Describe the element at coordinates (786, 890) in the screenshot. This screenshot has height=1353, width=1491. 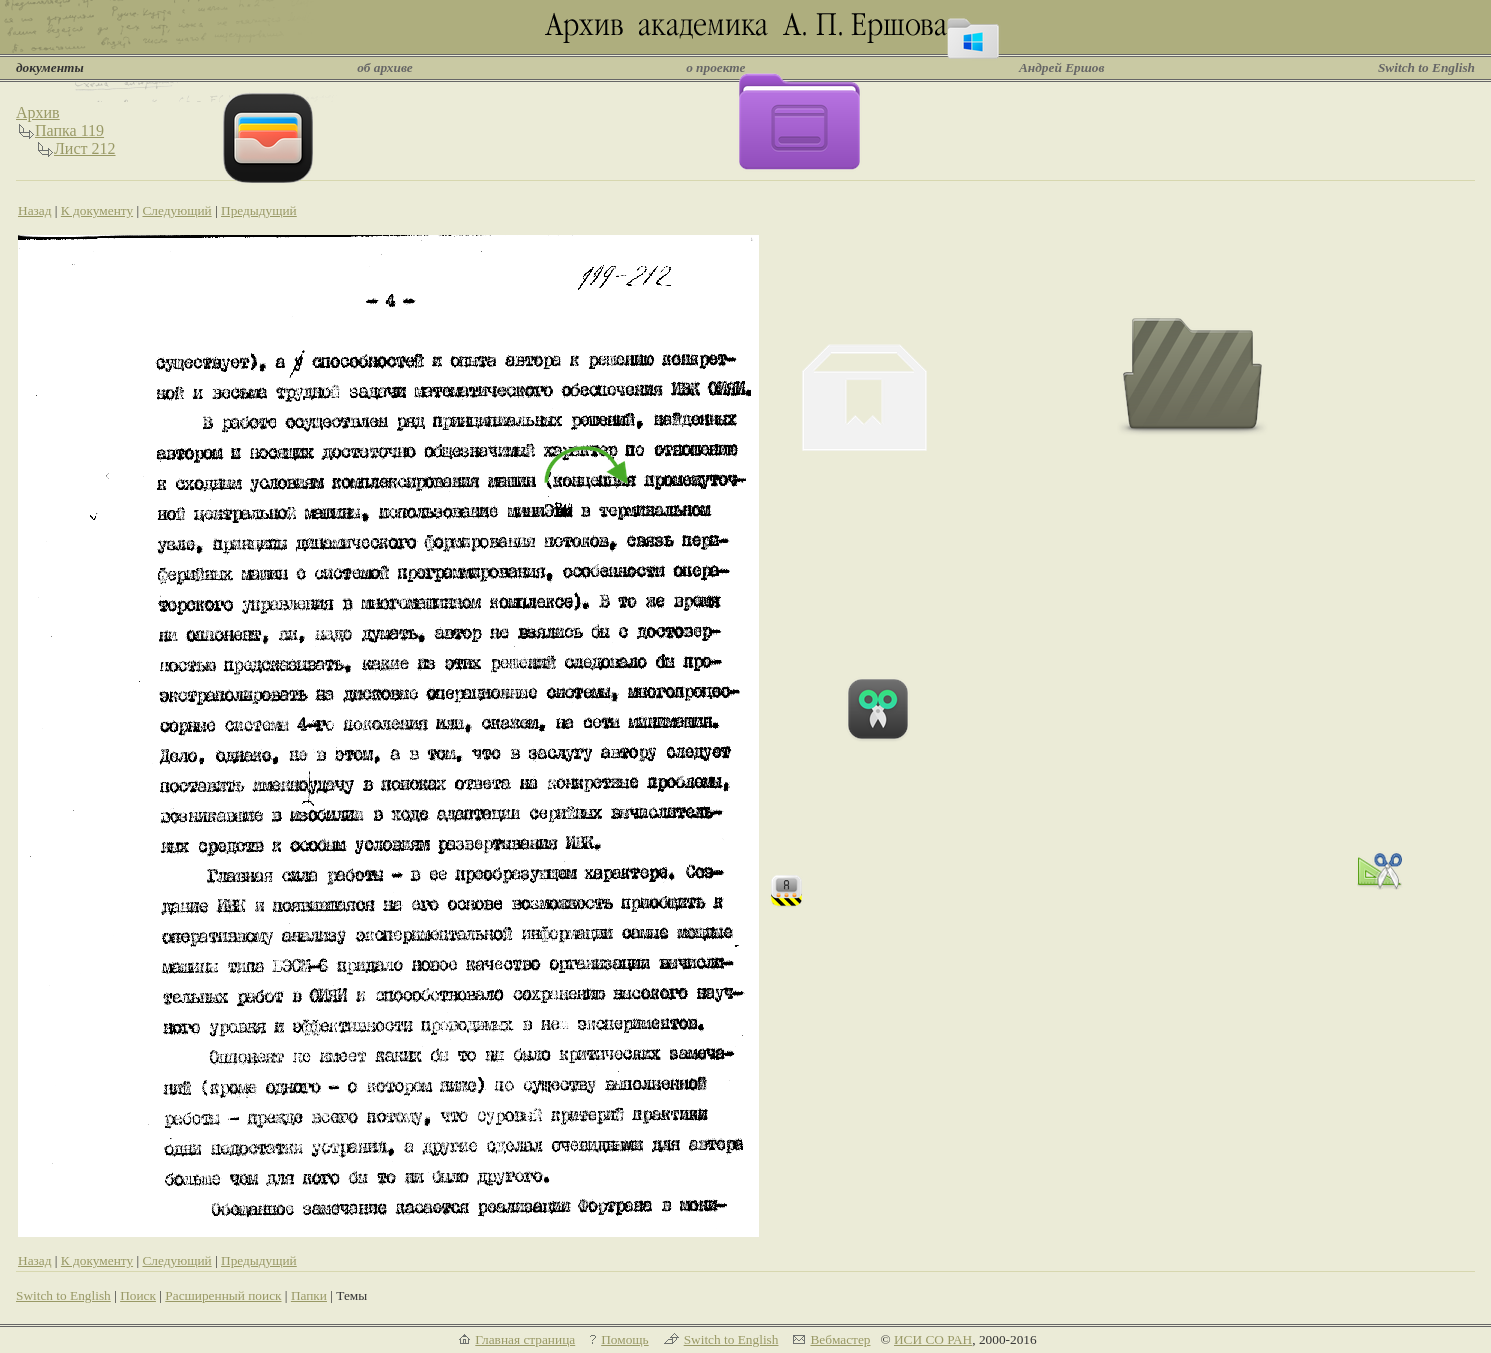
I see `open chromatic guitar tuner app (development version)` at that location.